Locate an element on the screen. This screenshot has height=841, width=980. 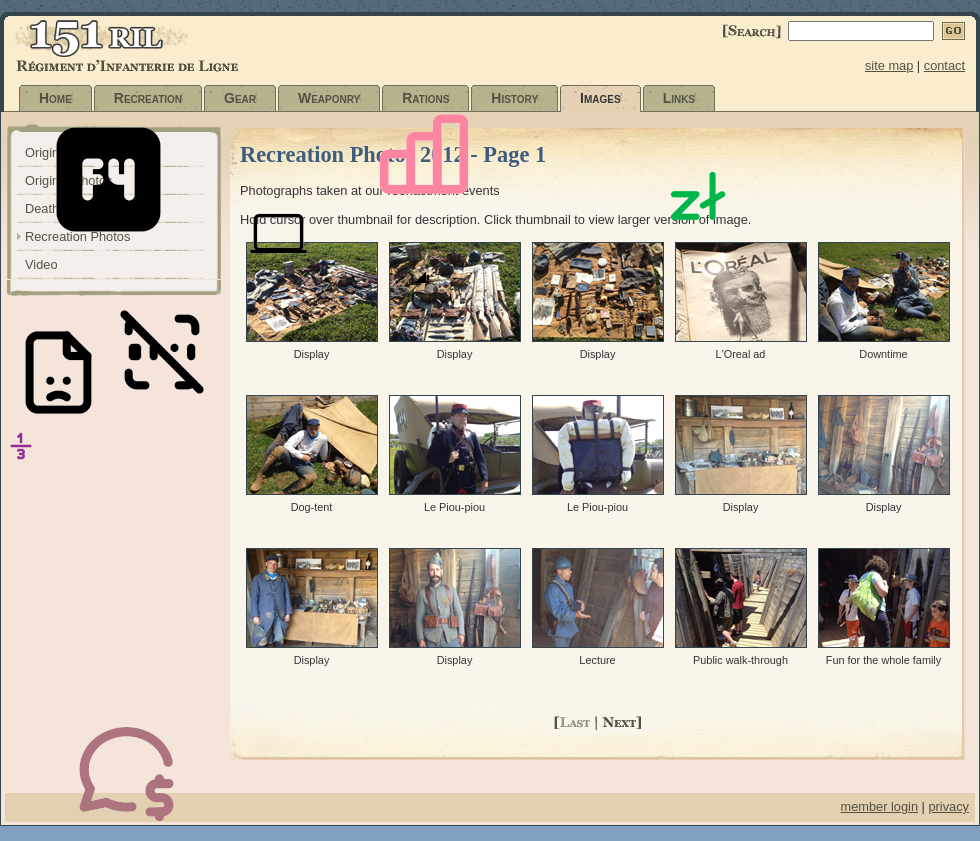
switch to desktop view is located at coordinates (278, 233).